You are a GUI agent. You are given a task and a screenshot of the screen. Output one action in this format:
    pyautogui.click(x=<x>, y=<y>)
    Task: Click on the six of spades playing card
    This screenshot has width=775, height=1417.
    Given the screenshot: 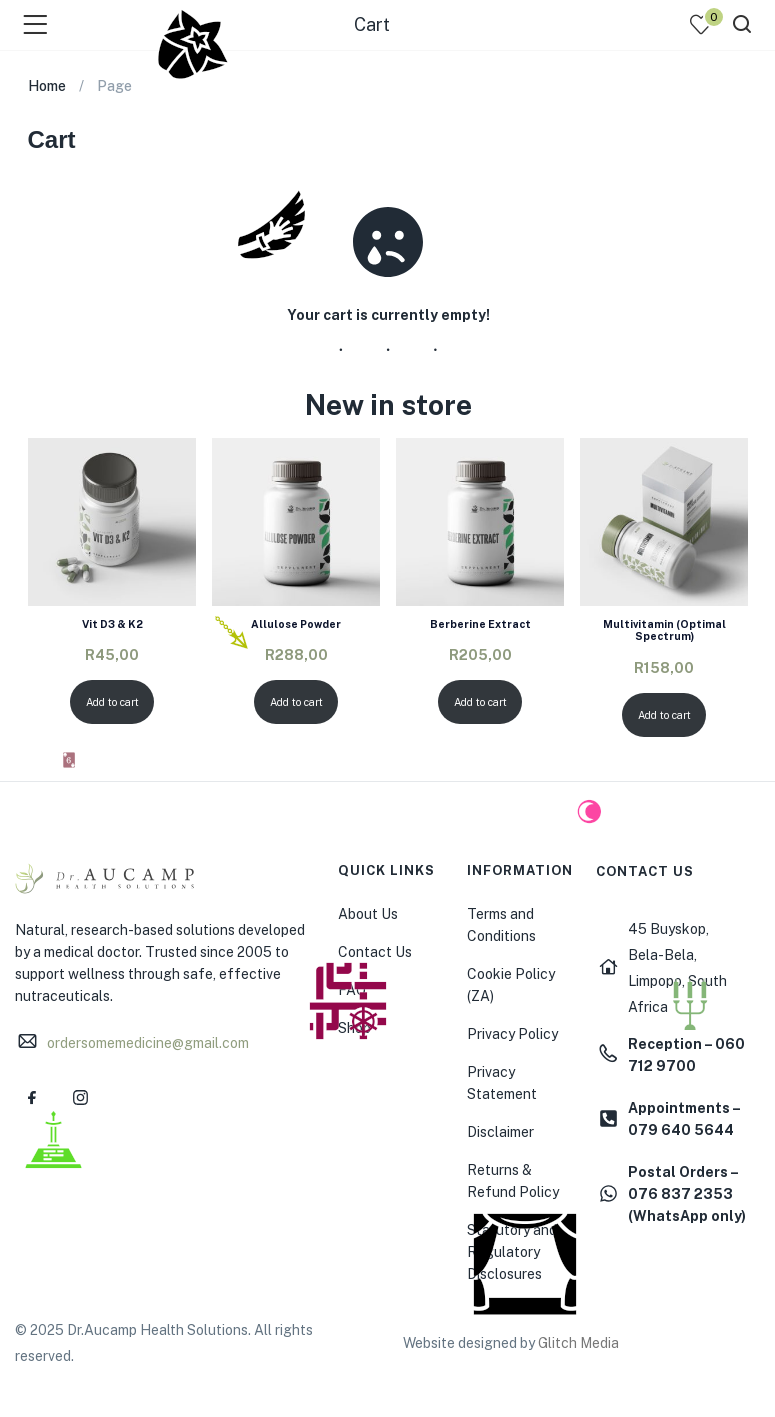 What is the action you would take?
    pyautogui.click(x=69, y=760)
    